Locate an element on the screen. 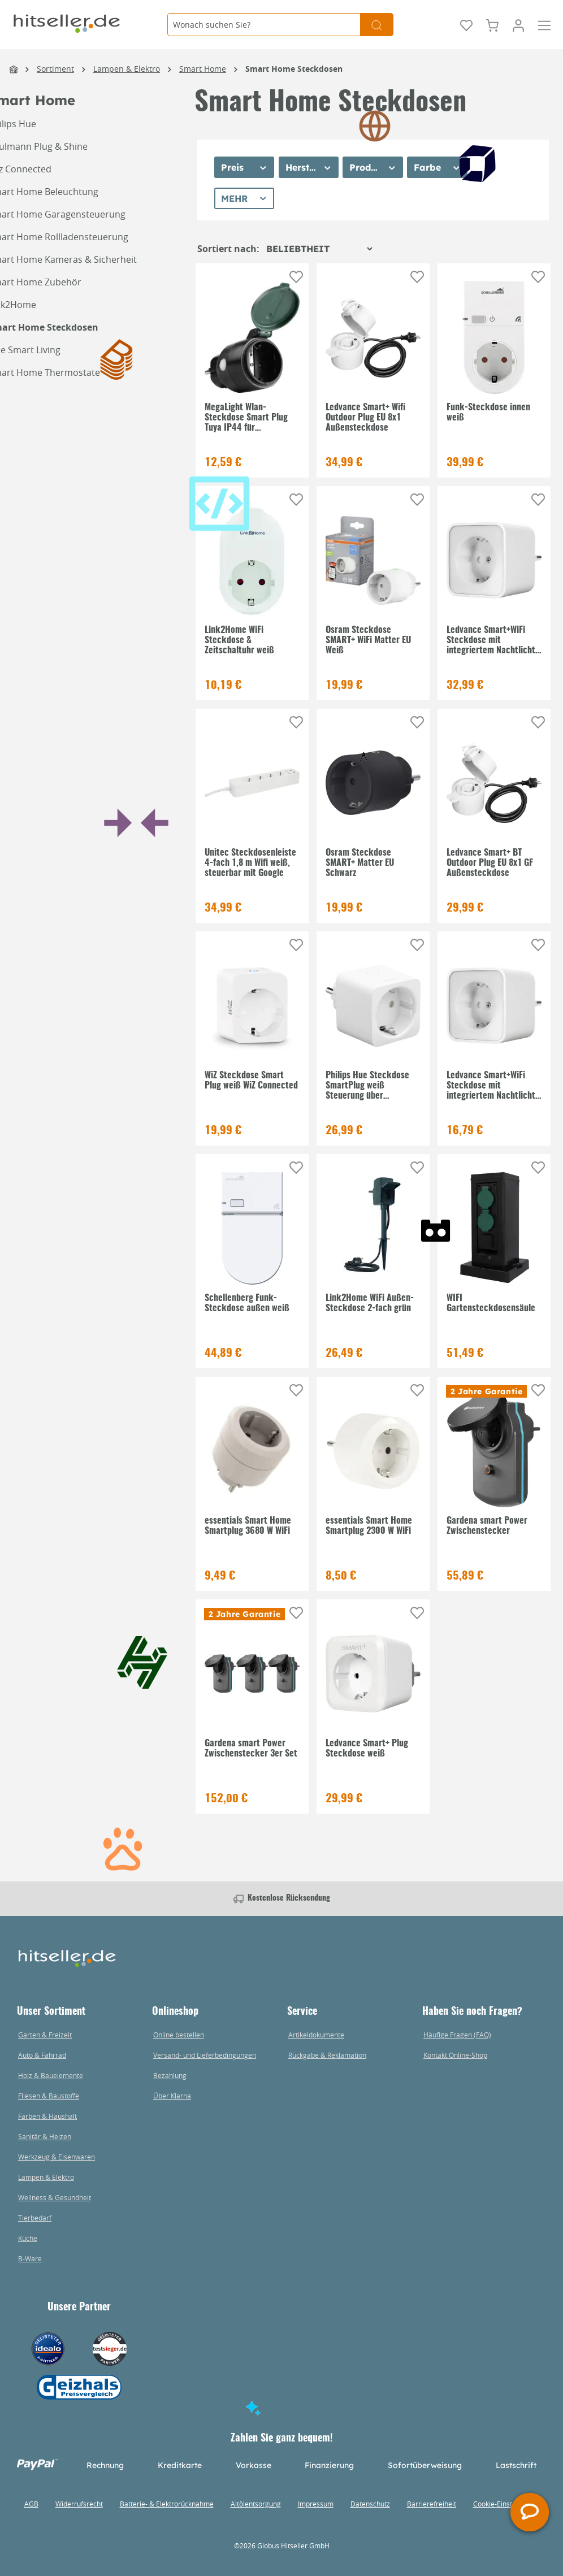 This screenshot has height=2576, width=563. open Google Bard AI assistant is located at coordinates (253, 2408).